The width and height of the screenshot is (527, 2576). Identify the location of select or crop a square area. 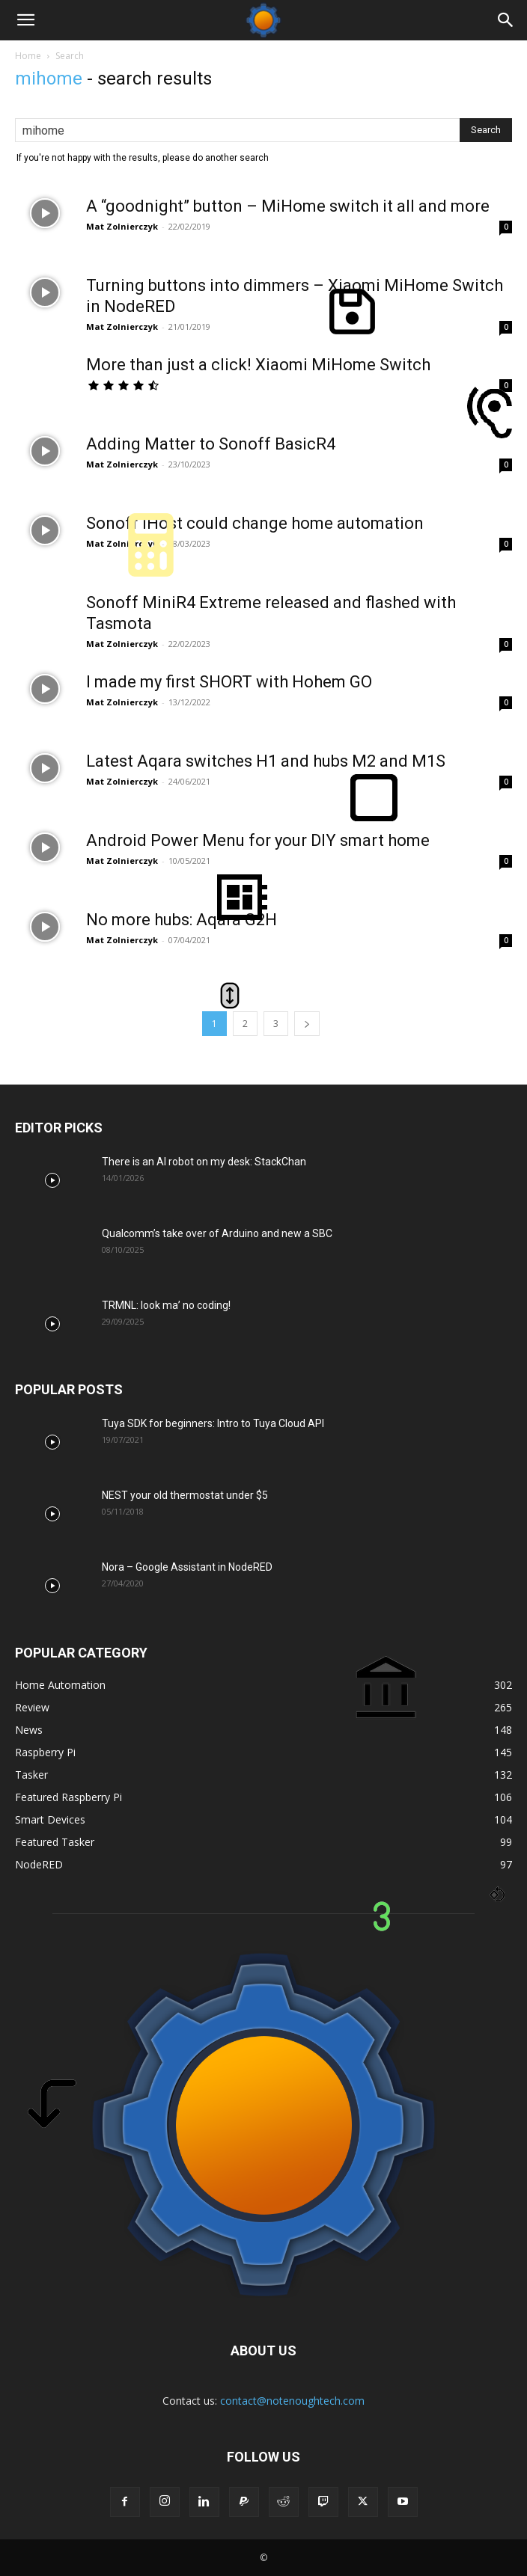
(374, 797).